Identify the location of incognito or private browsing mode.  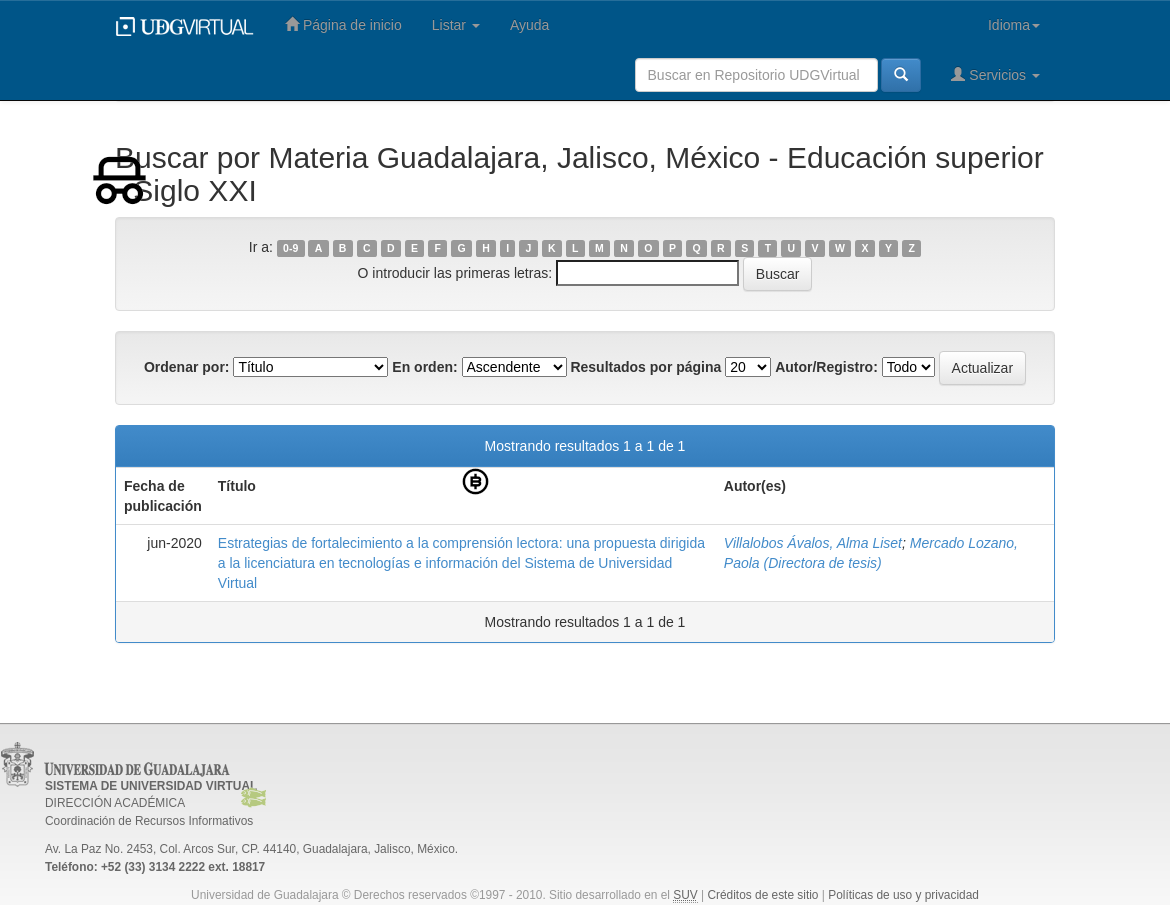
(119, 180).